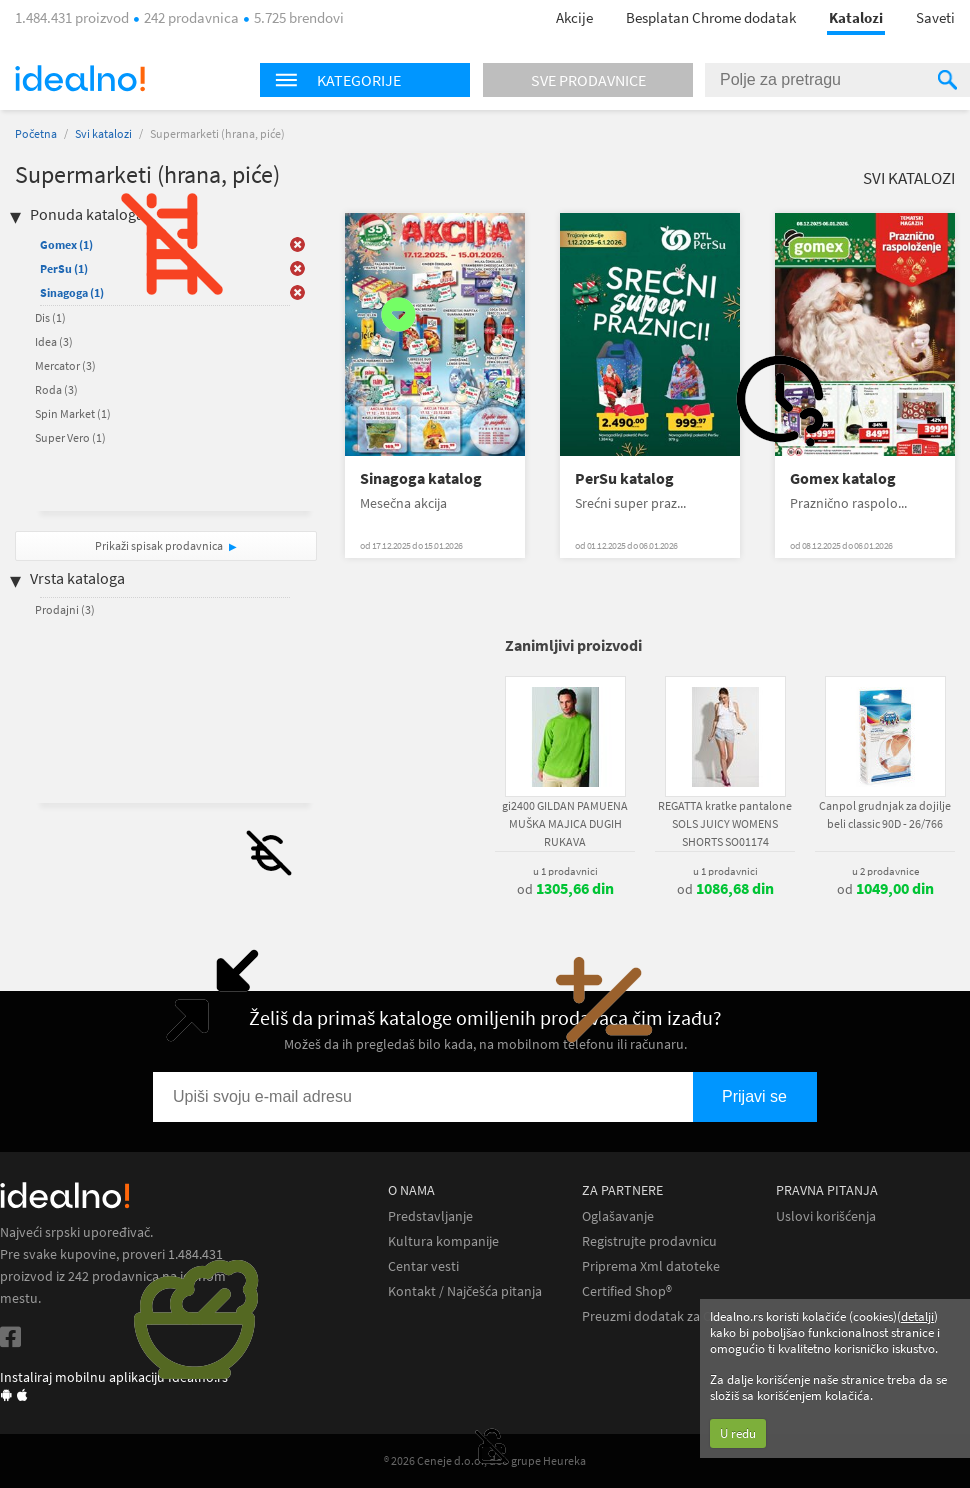 This screenshot has height=1488, width=970. Describe the element at coordinates (194, 1318) in the screenshot. I see `browse healthy food options` at that location.